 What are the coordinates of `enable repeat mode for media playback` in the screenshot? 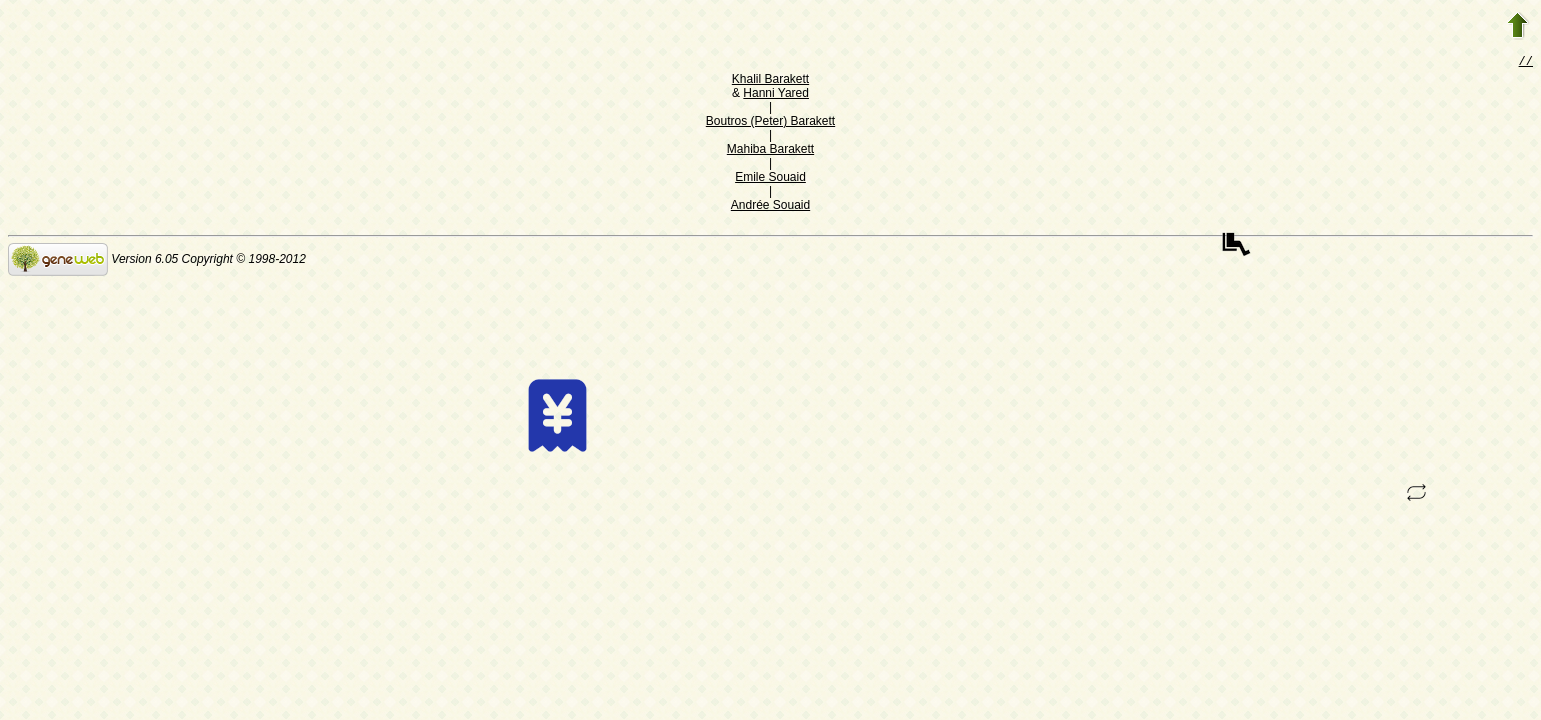 It's located at (1416, 492).